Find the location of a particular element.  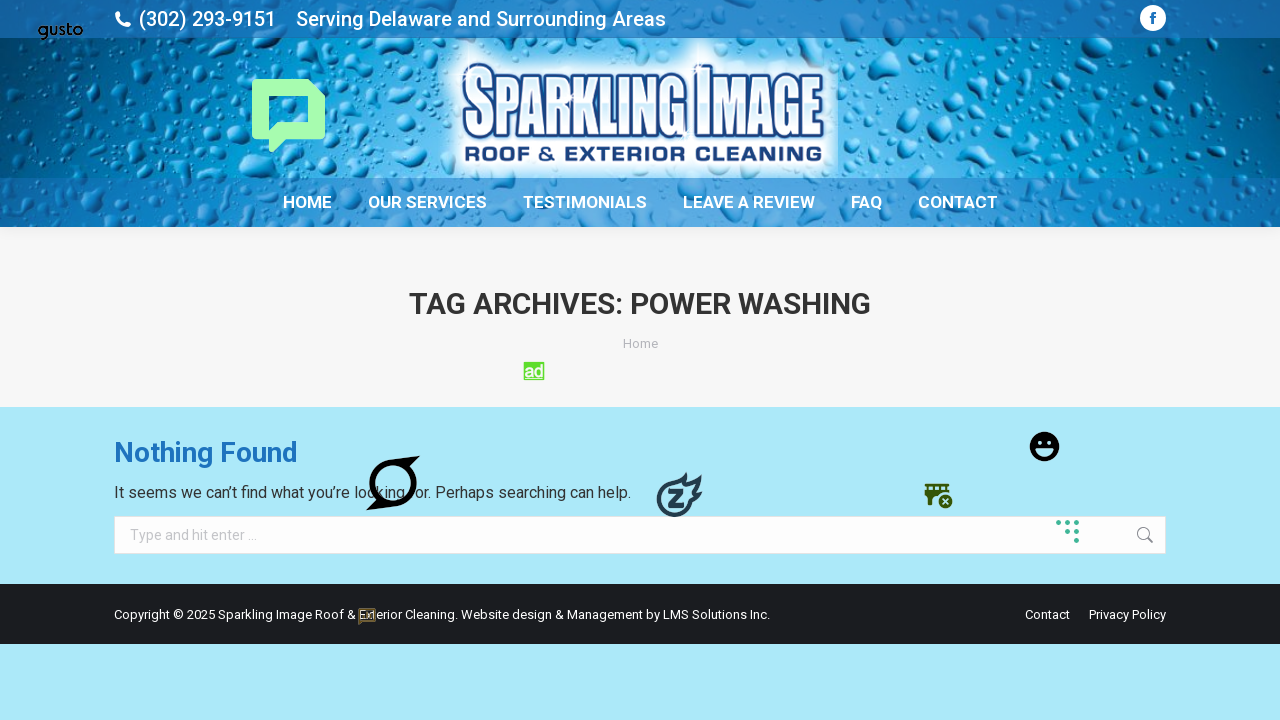

open Google Chat is located at coordinates (288, 115).